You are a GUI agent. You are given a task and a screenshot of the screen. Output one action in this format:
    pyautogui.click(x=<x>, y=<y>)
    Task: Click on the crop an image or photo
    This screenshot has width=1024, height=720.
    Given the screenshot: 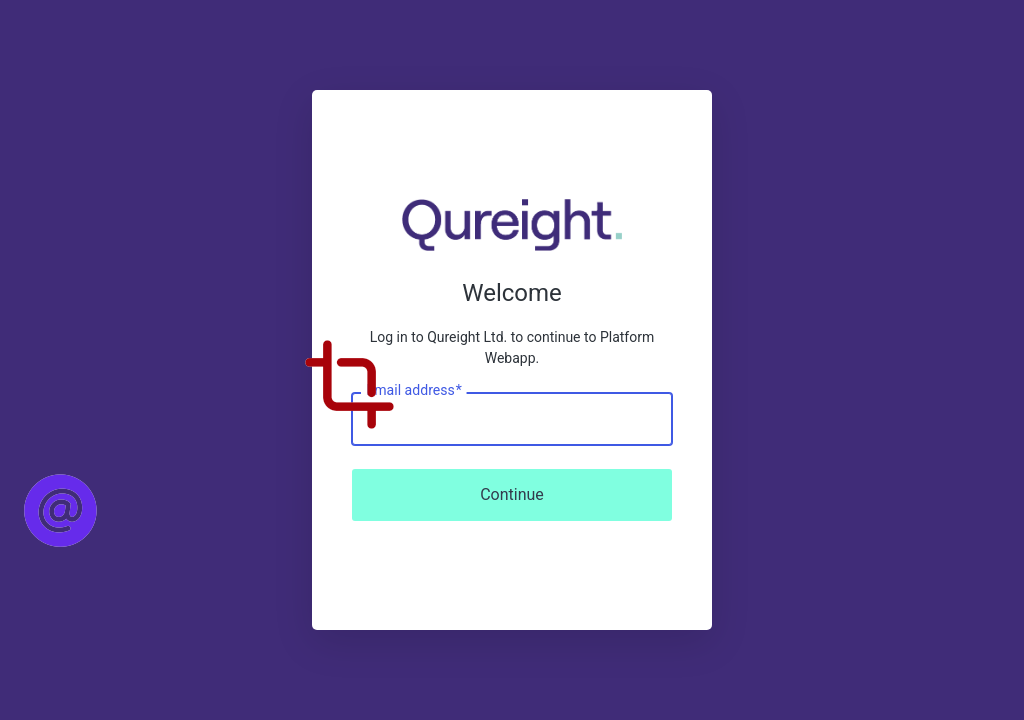 What is the action you would take?
    pyautogui.click(x=349, y=384)
    